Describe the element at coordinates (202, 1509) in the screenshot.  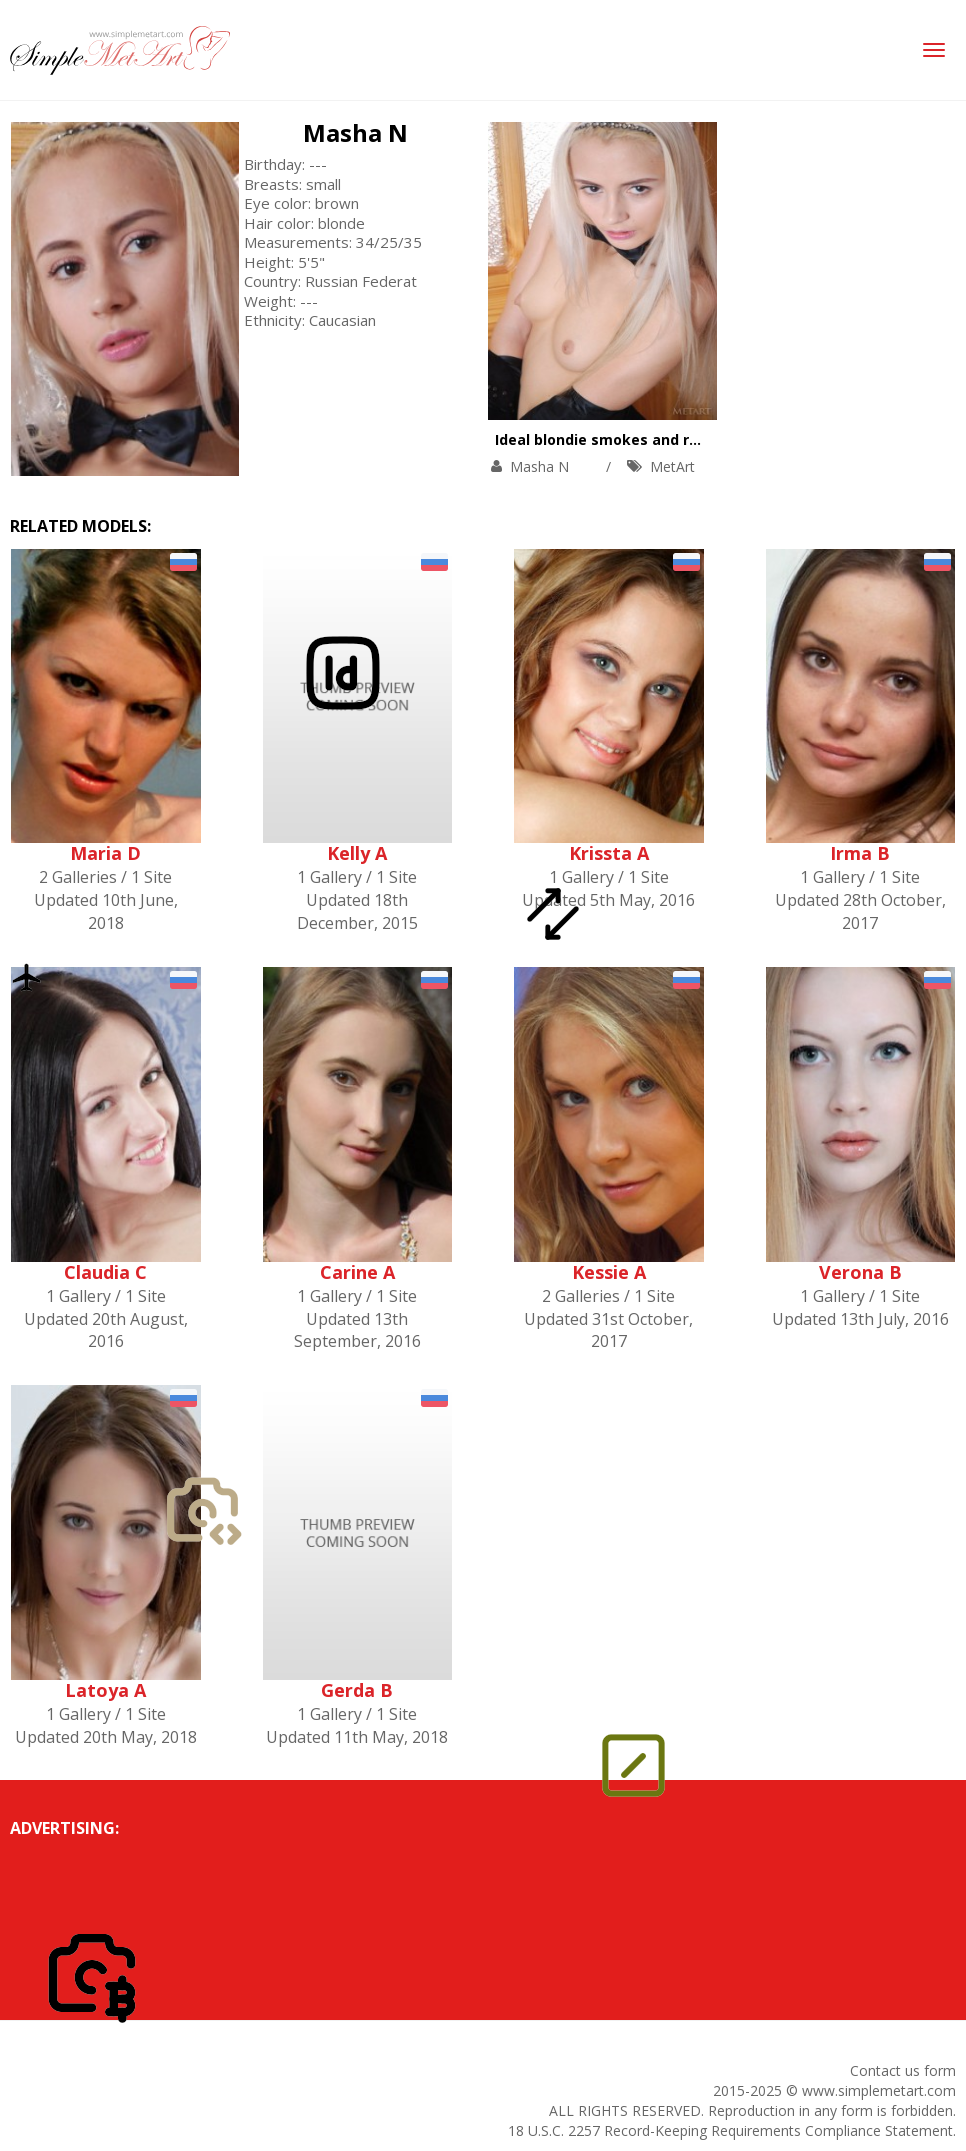
I see `scan or capture code with camera` at that location.